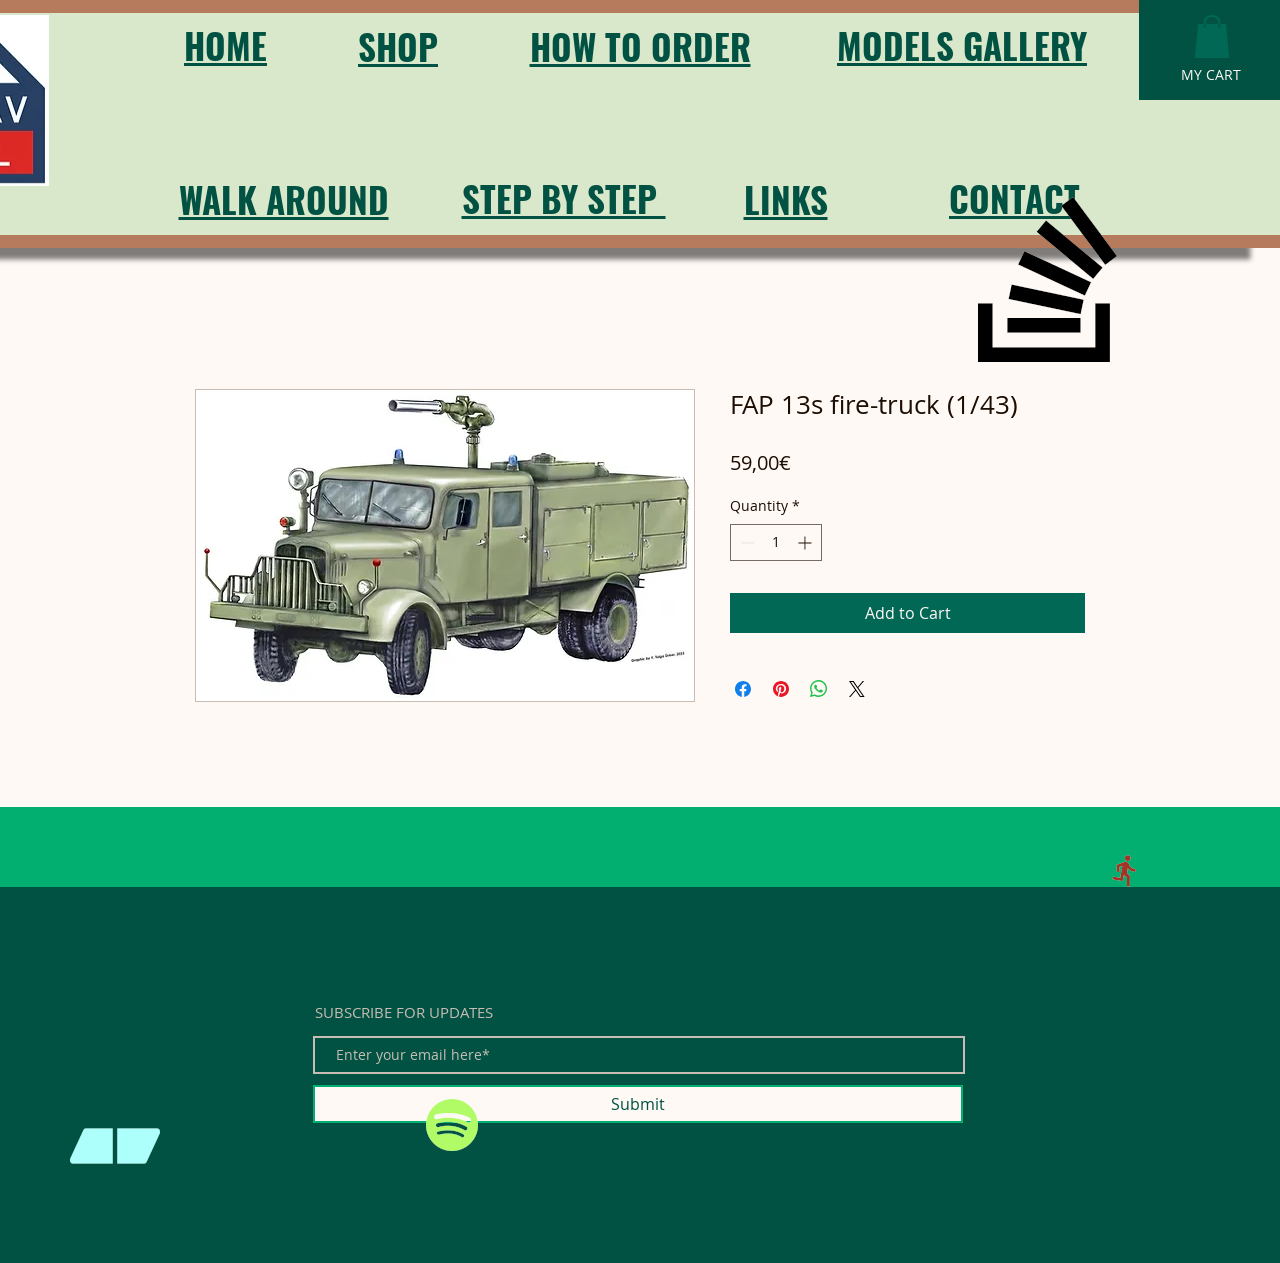 The image size is (1280, 1263). What do you see at coordinates (1047, 279) in the screenshot?
I see `visit stack overflow for programming help` at bounding box center [1047, 279].